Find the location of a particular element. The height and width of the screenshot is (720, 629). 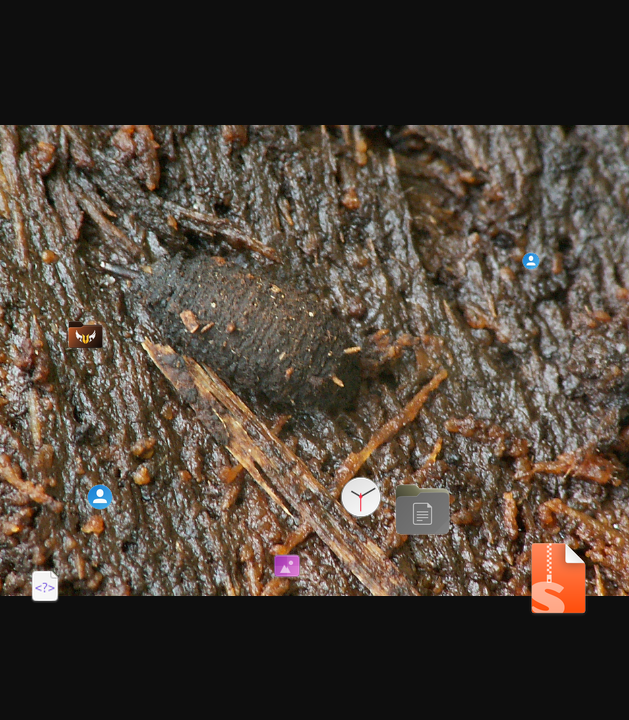

open a PHP source code file is located at coordinates (45, 586).